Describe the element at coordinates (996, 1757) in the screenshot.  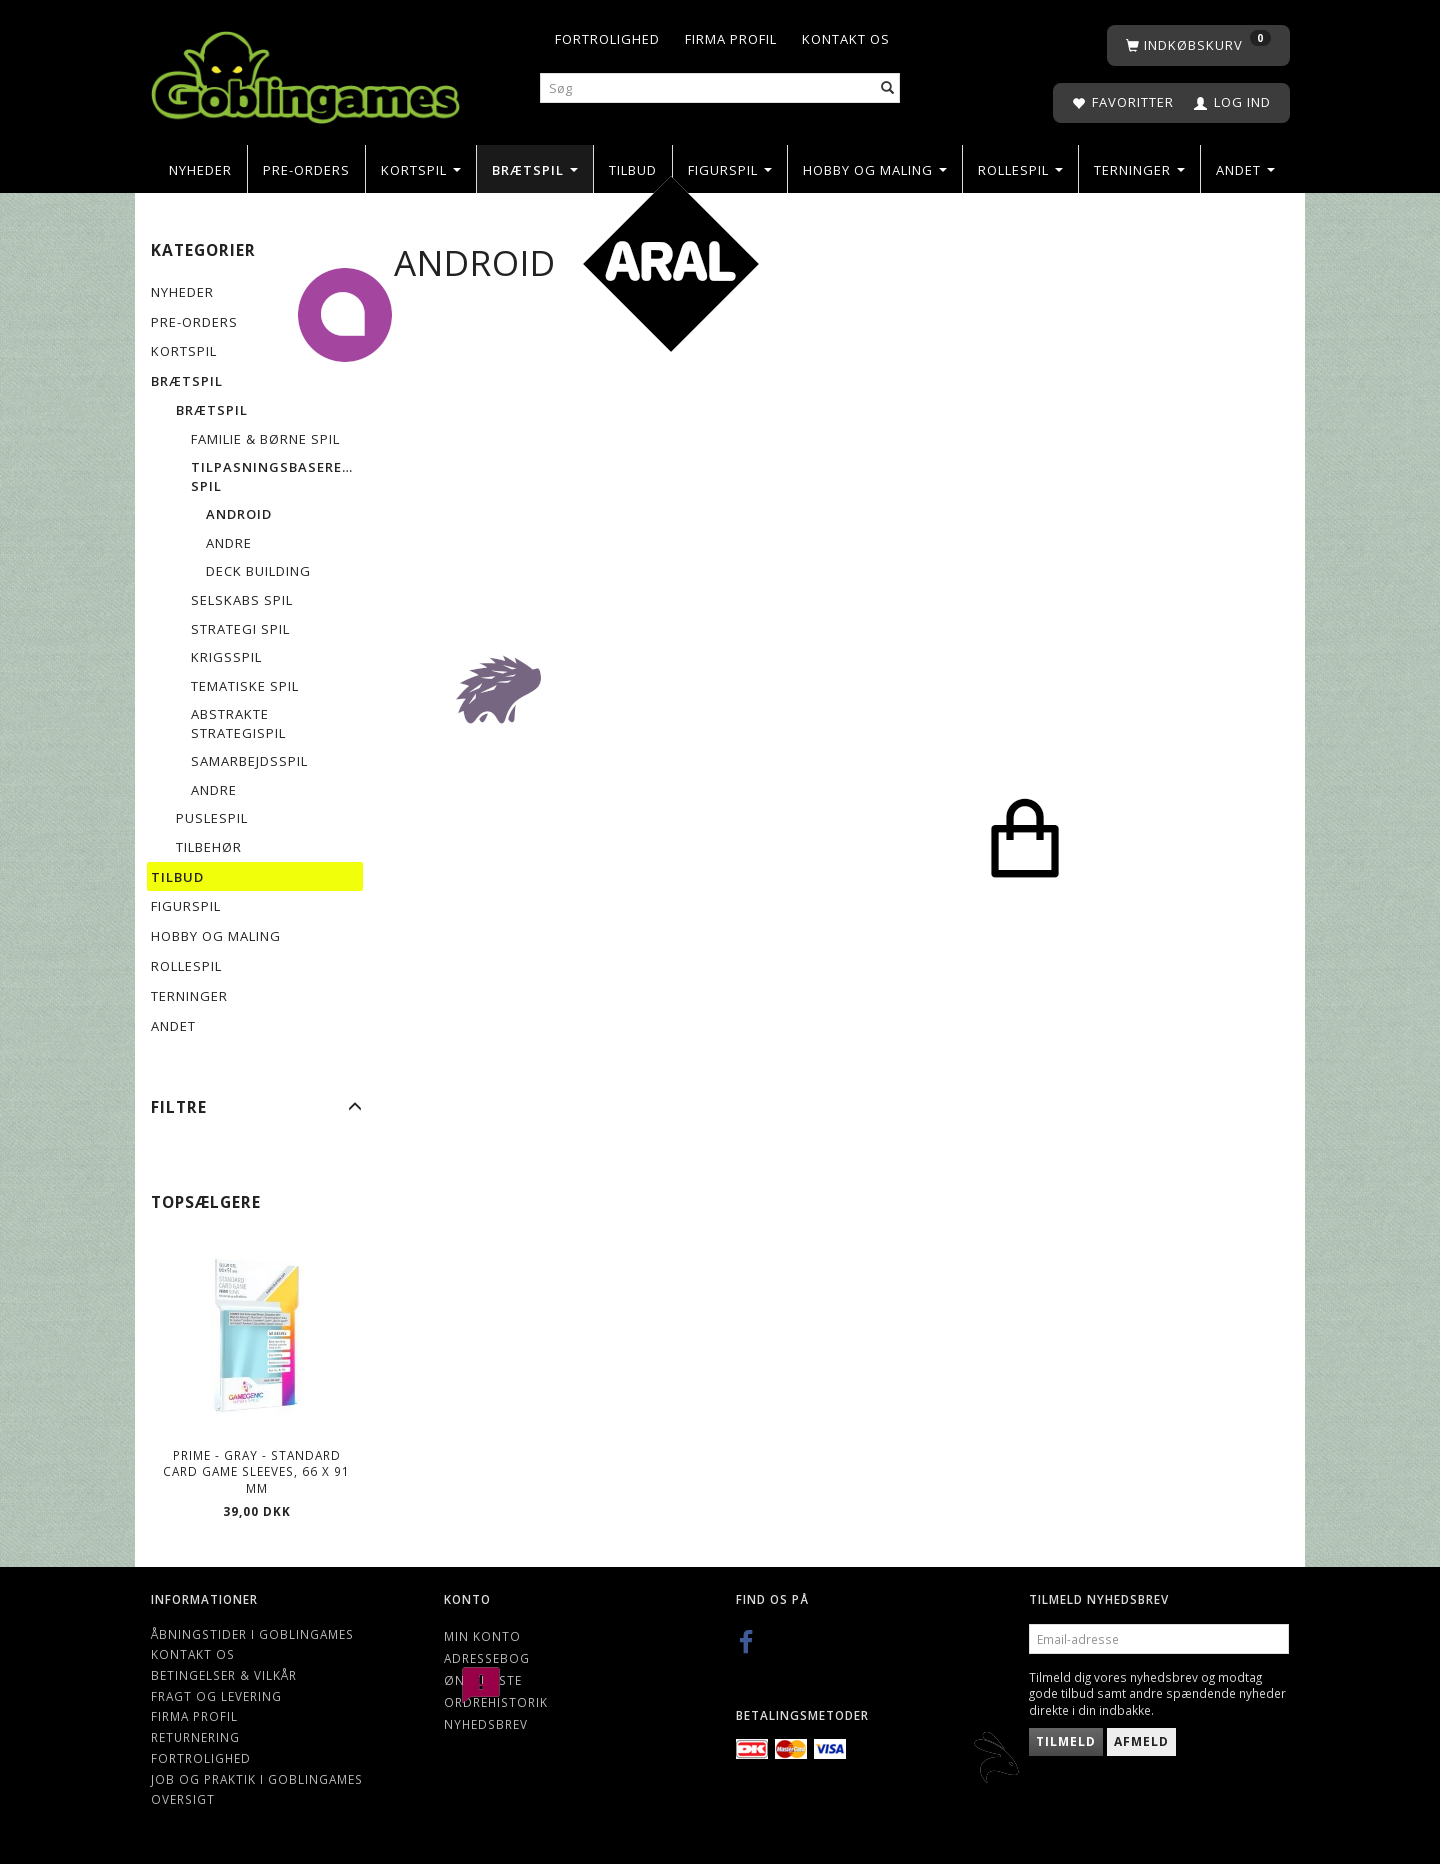
I see `keploy brand logo` at that location.